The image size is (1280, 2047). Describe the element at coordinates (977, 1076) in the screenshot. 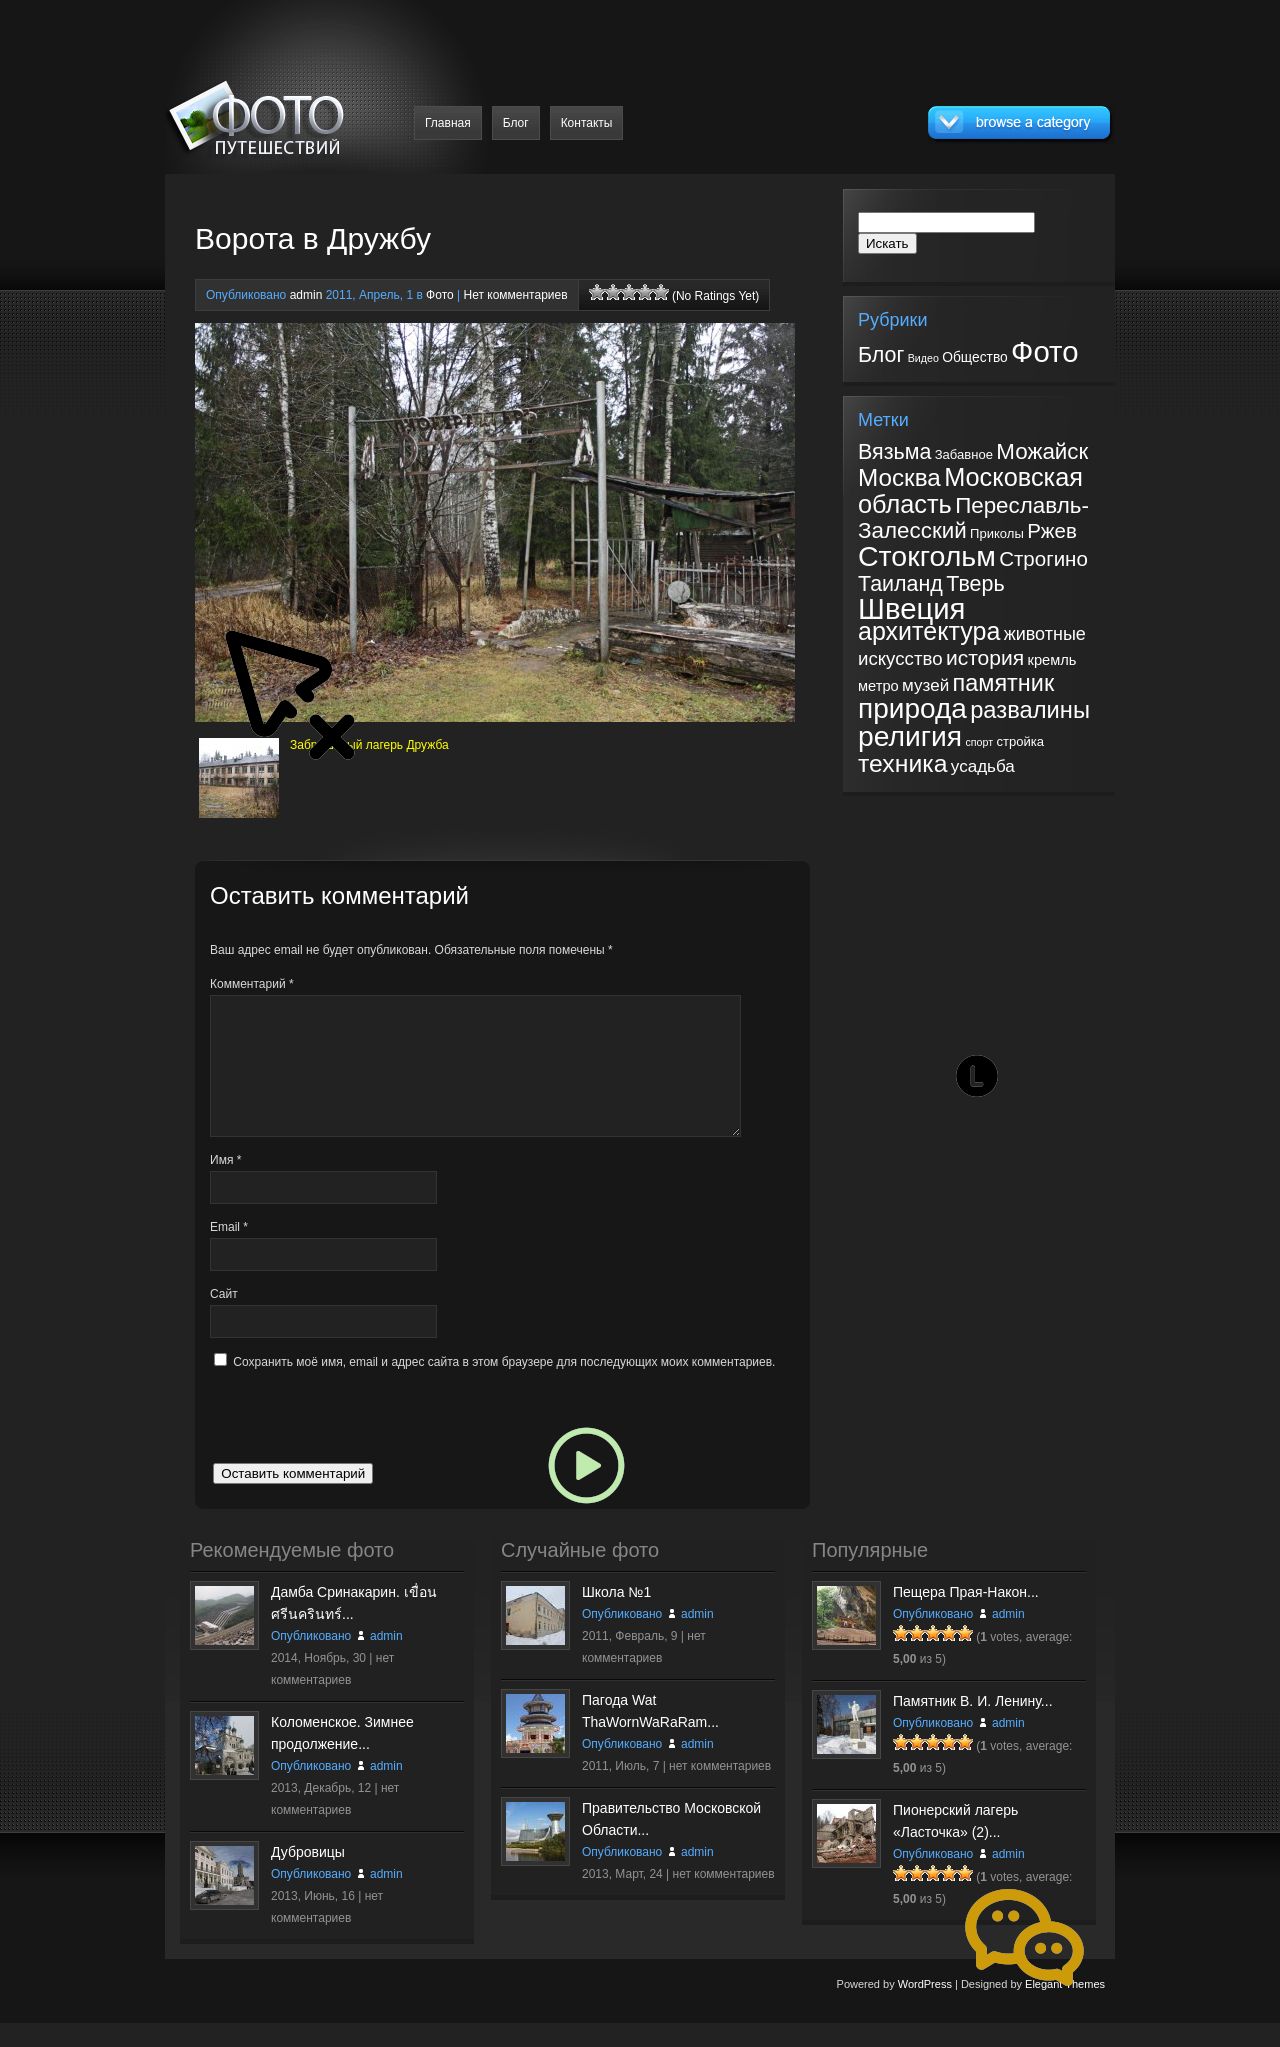

I see `indicates an item or category labeled "L"` at that location.